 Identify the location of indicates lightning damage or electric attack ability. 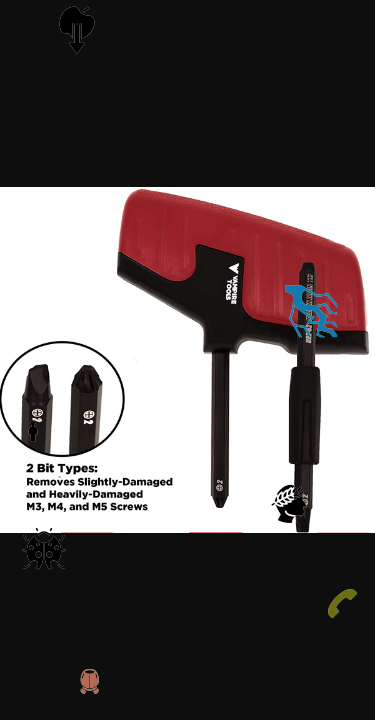
(311, 311).